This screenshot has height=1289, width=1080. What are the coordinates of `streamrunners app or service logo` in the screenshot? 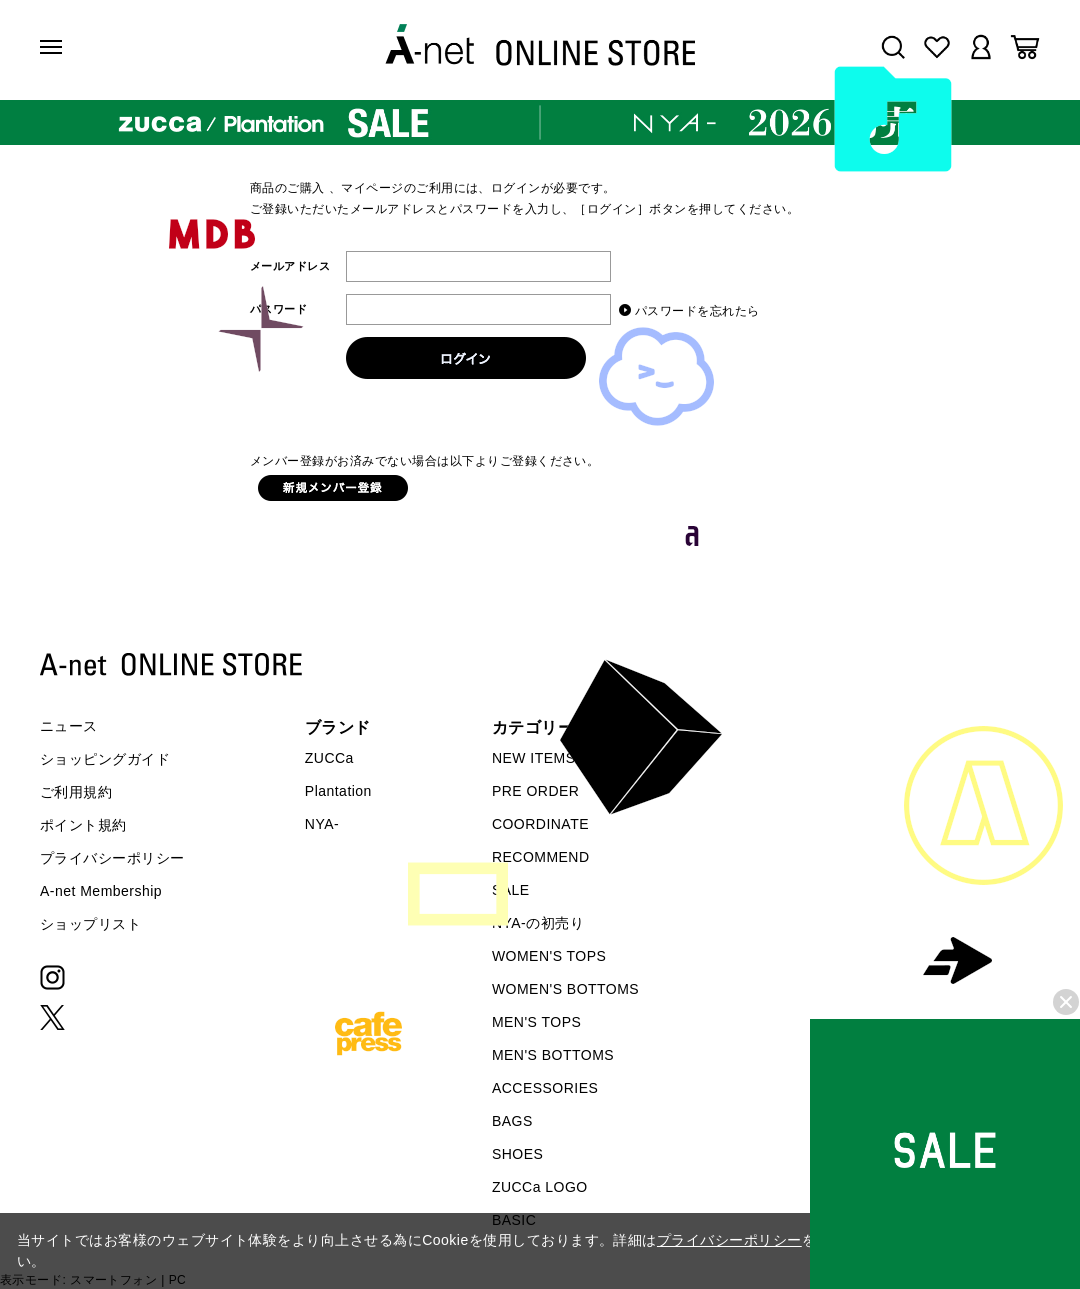 It's located at (957, 960).